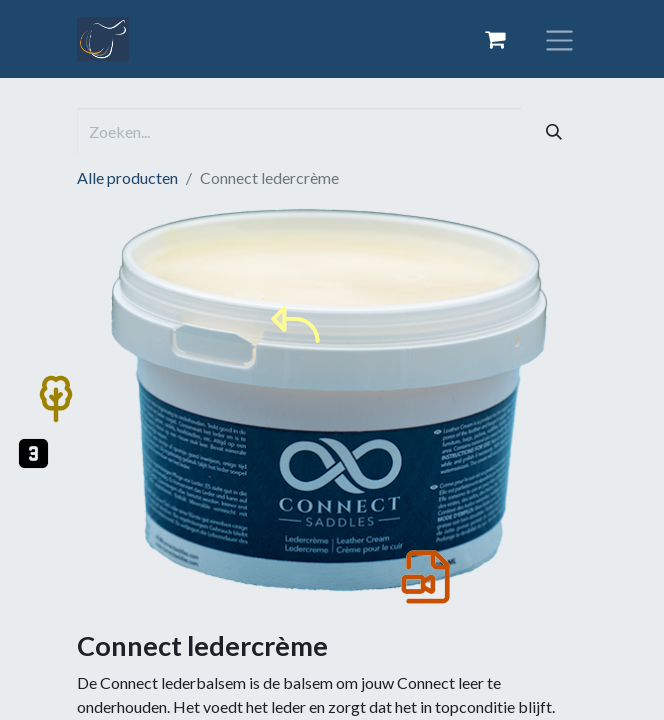 The width and height of the screenshot is (664, 720). I want to click on open a video file, so click(428, 577).